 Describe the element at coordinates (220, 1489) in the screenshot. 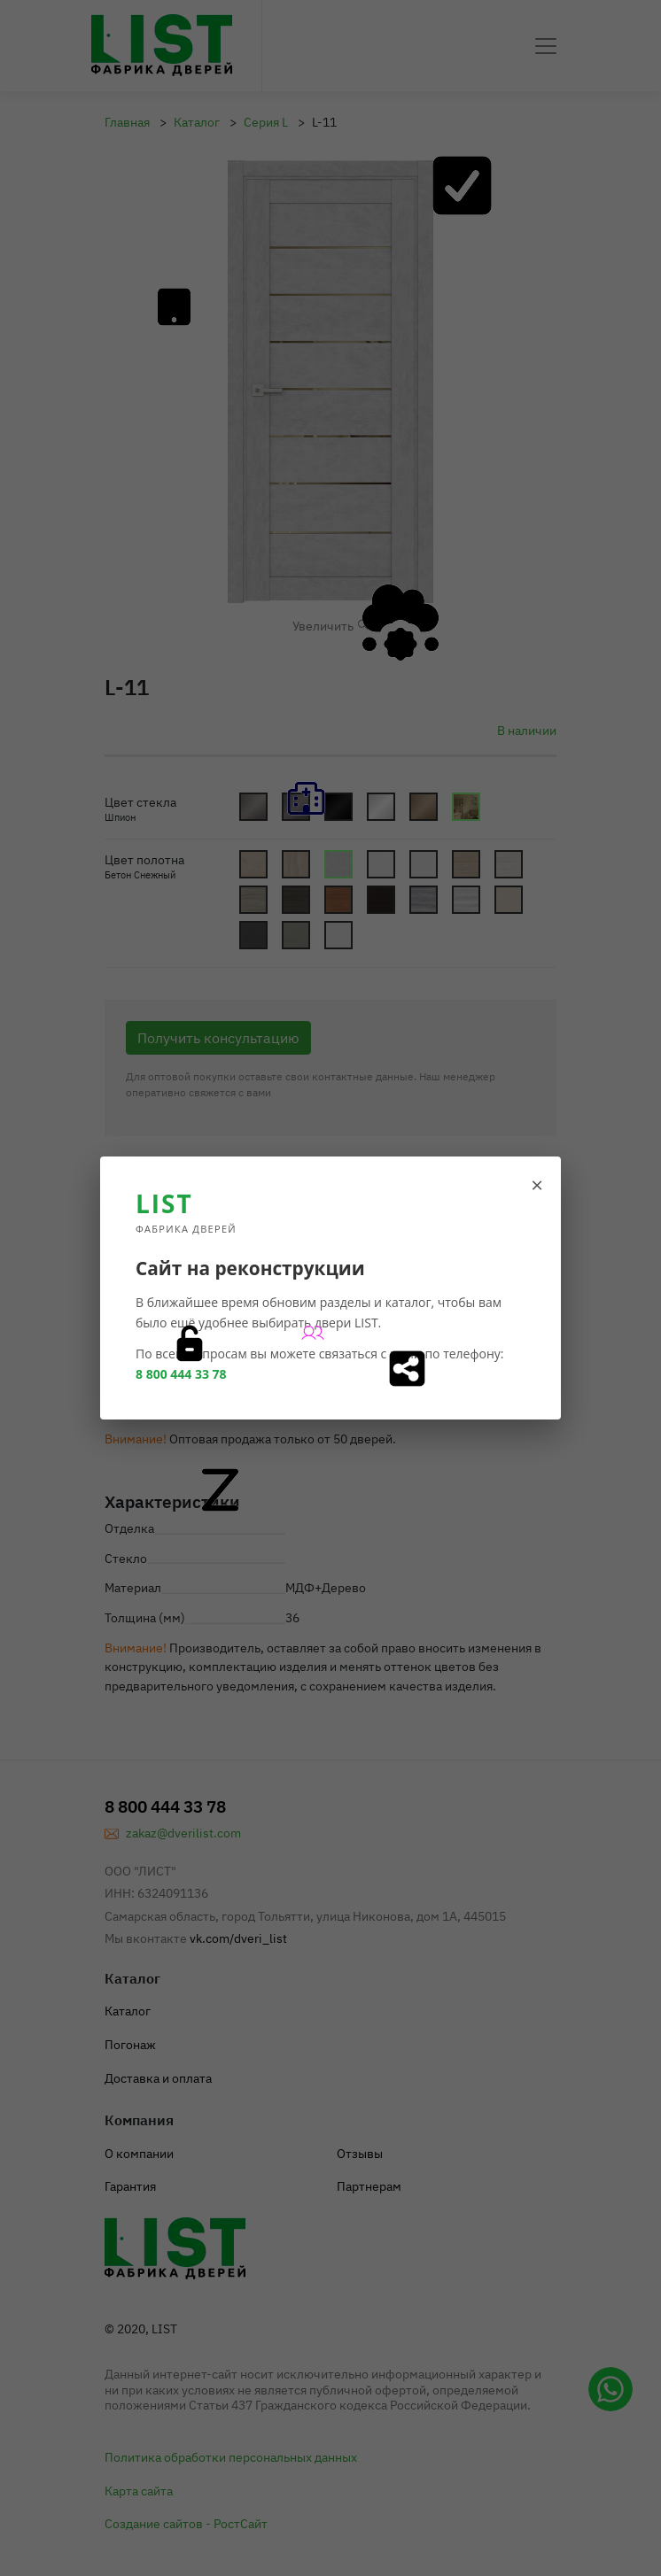

I see `indicates items starting with the letter Z in an alphabetical list` at that location.